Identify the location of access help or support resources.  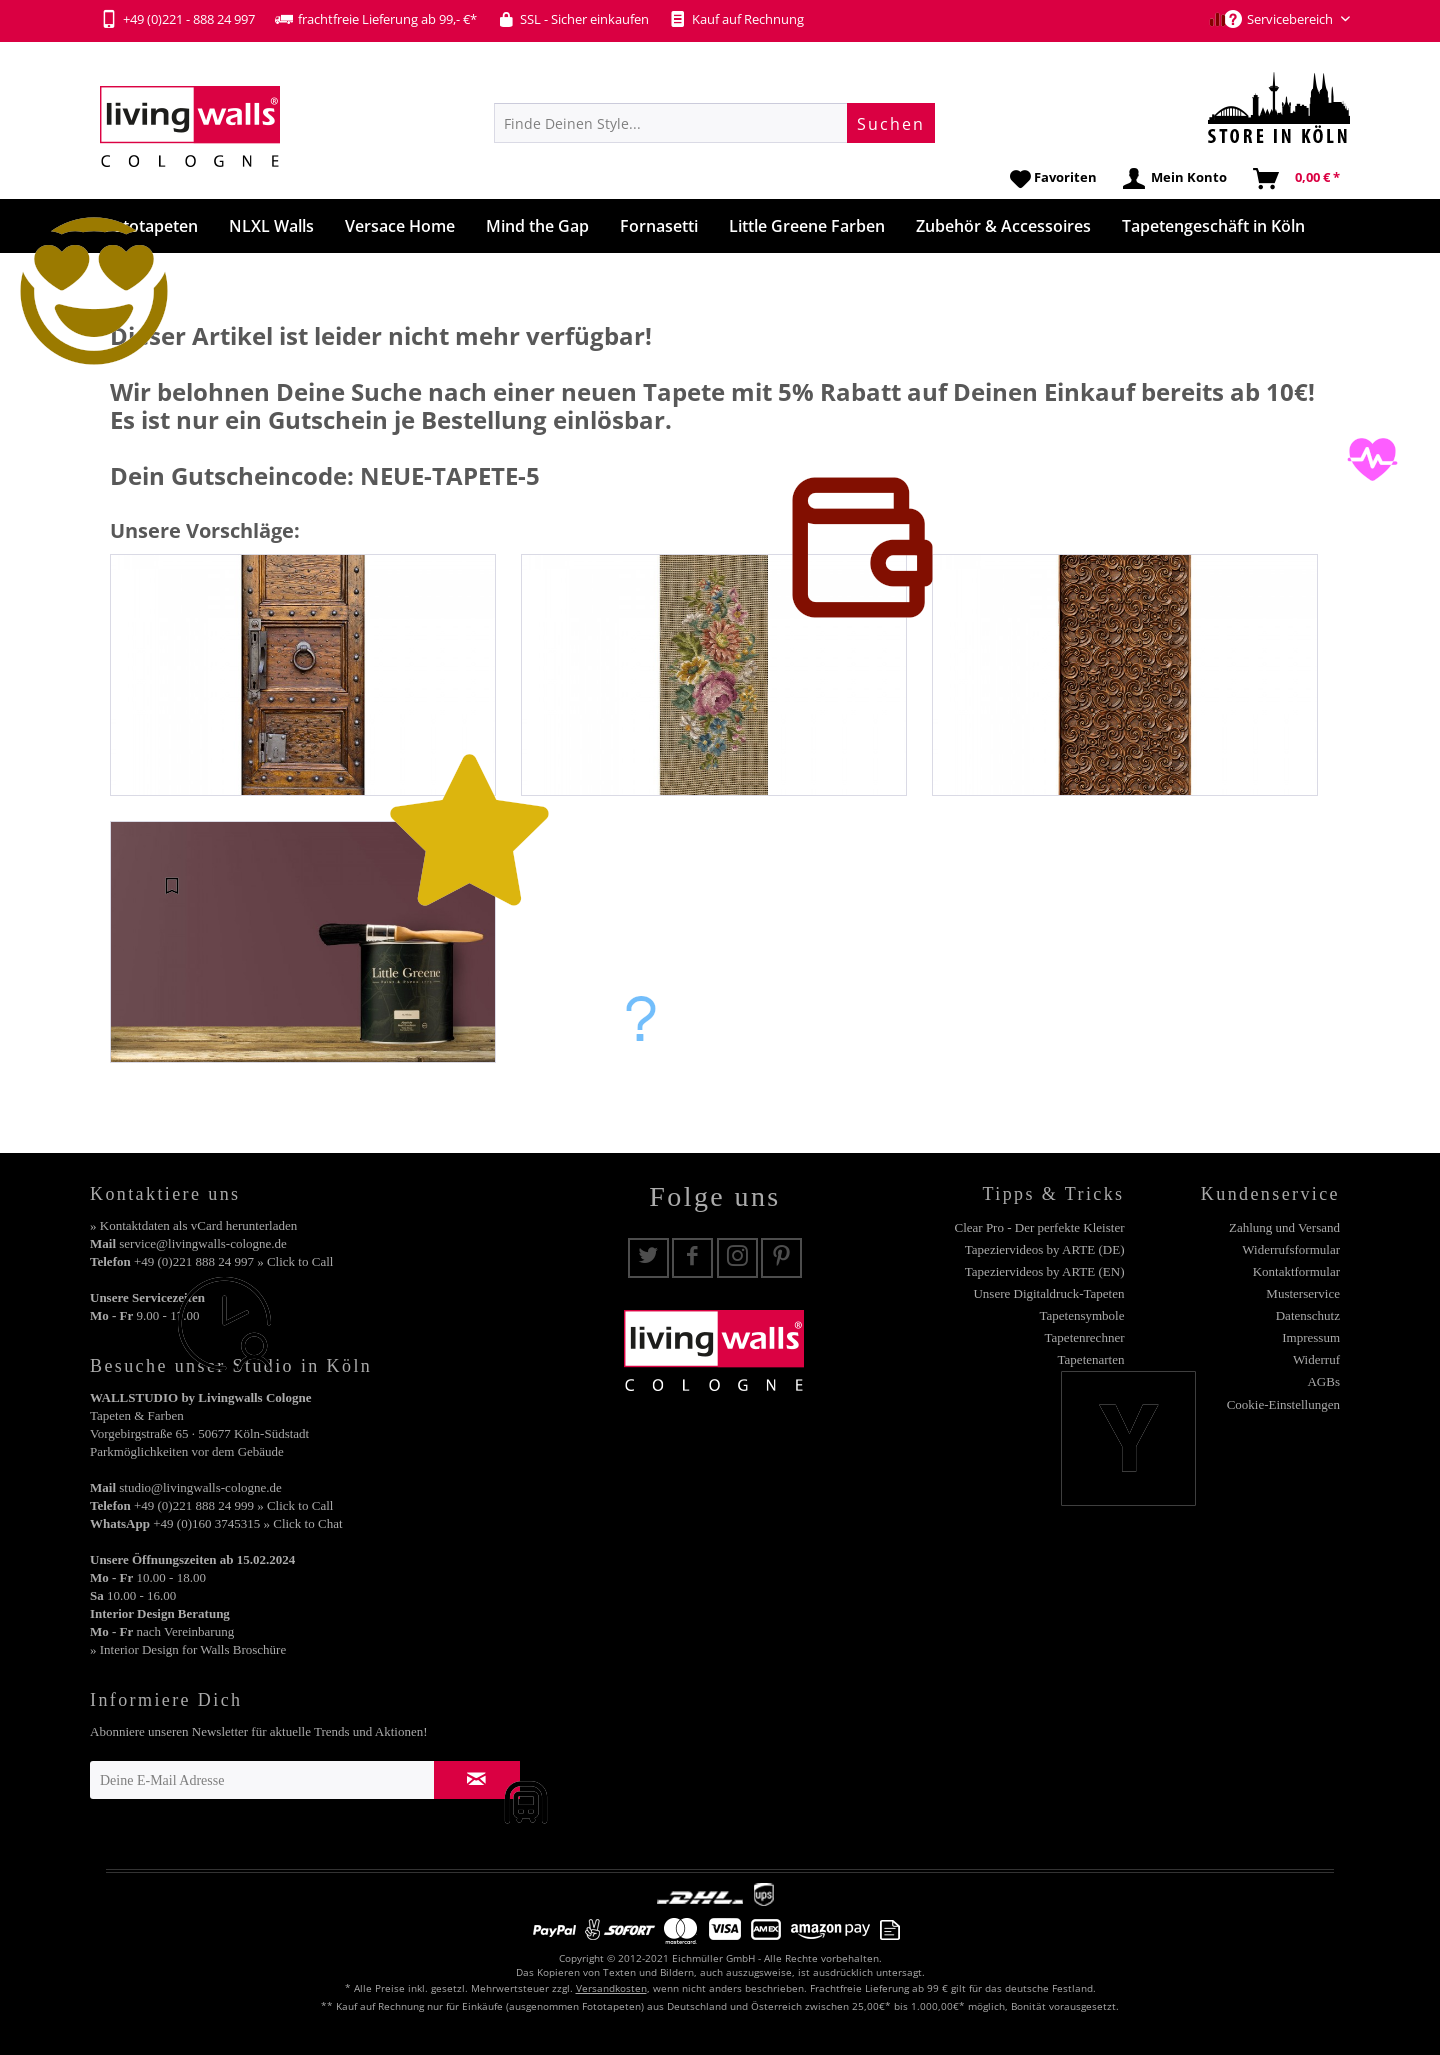
(641, 1020).